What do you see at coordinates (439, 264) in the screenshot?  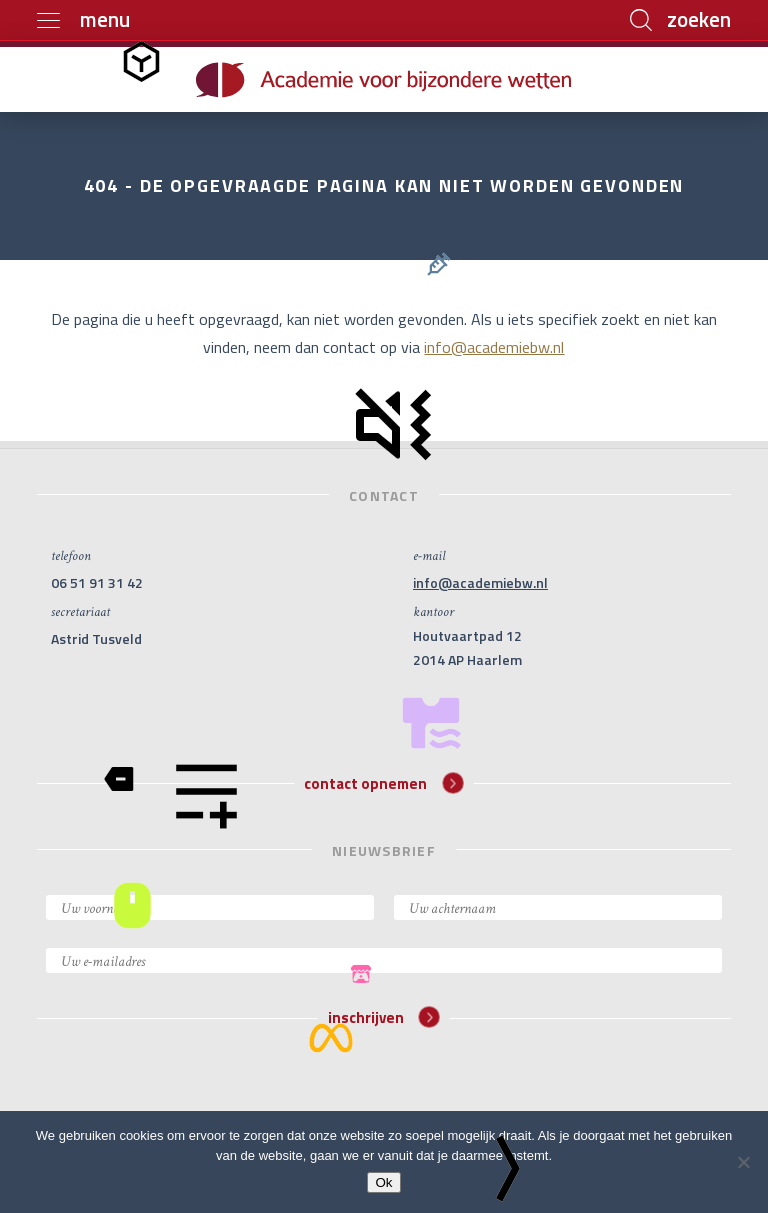 I see `access vaccination or immunization records` at bounding box center [439, 264].